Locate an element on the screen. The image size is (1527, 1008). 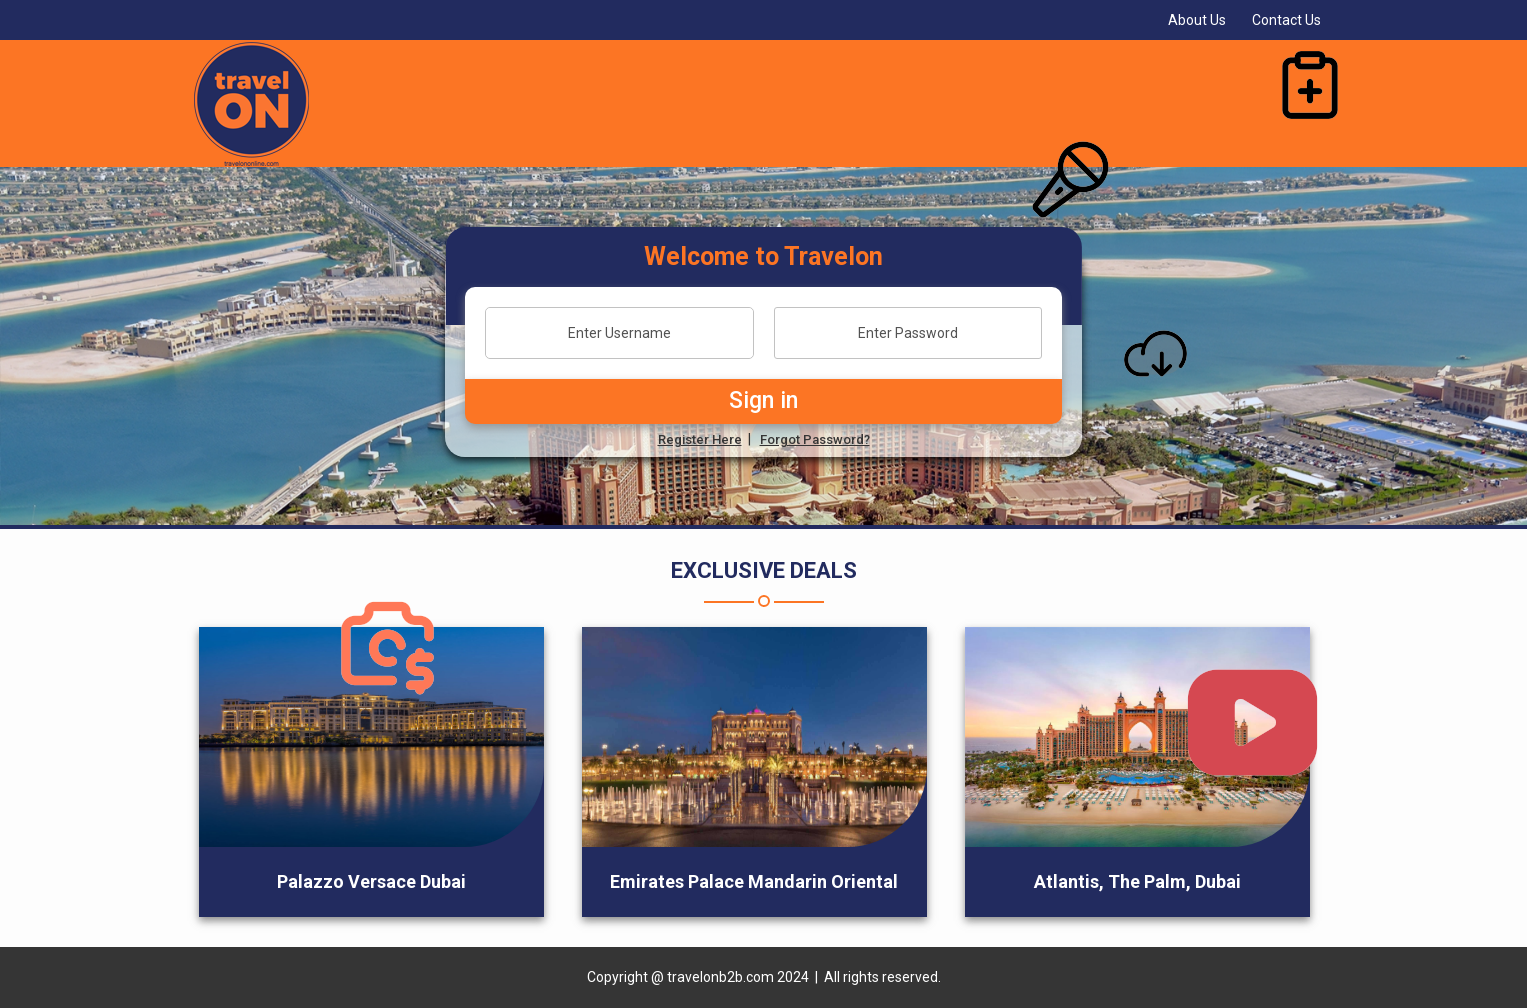
add a new item to clipboard is located at coordinates (1310, 85).